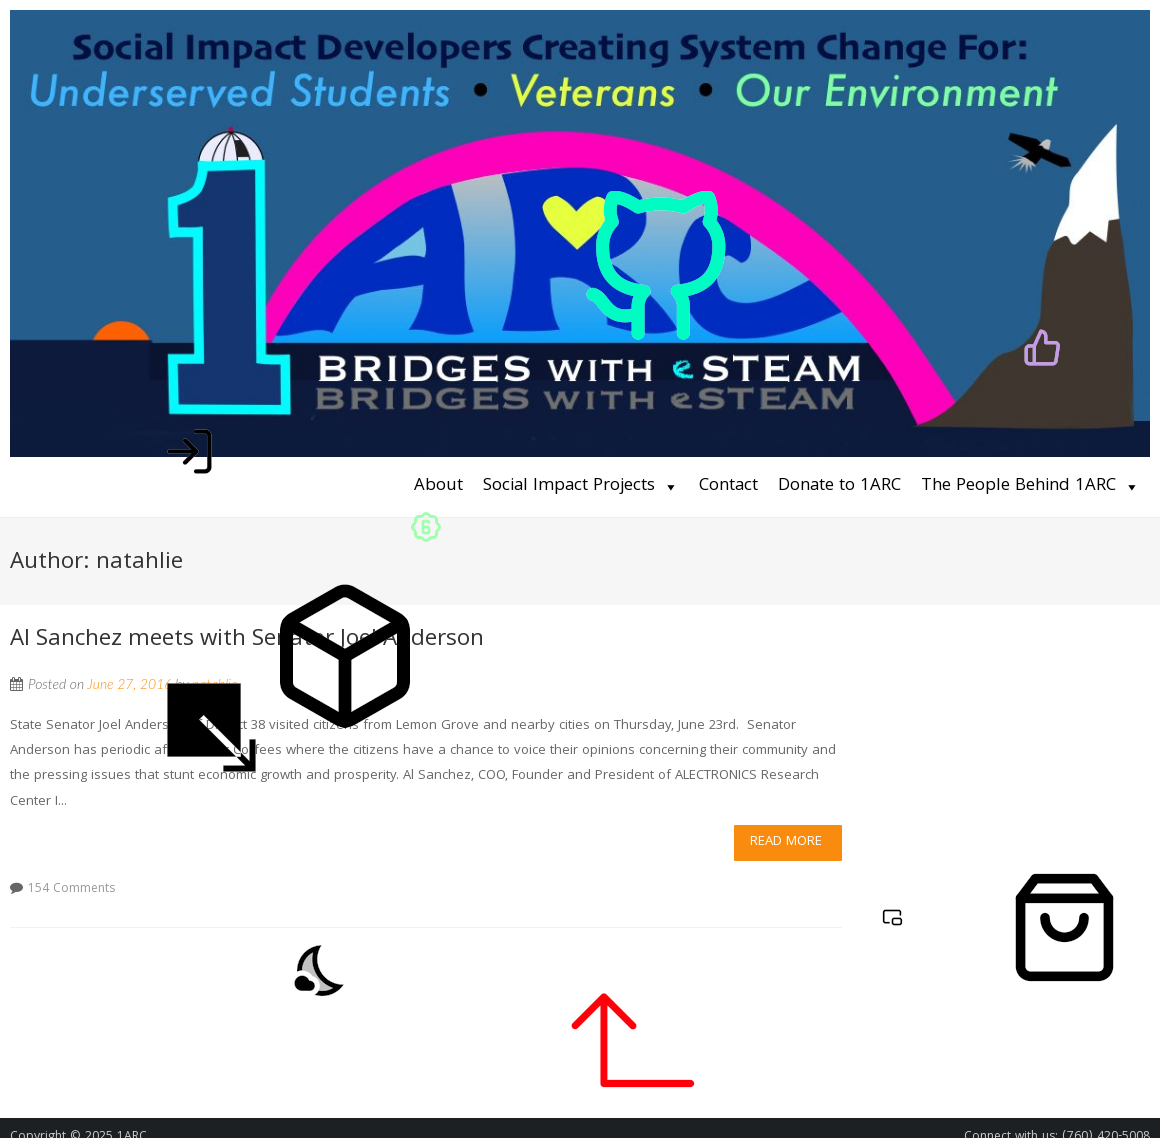  Describe the element at coordinates (1042, 347) in the screenshot. I see `like or upvote content` at that location.